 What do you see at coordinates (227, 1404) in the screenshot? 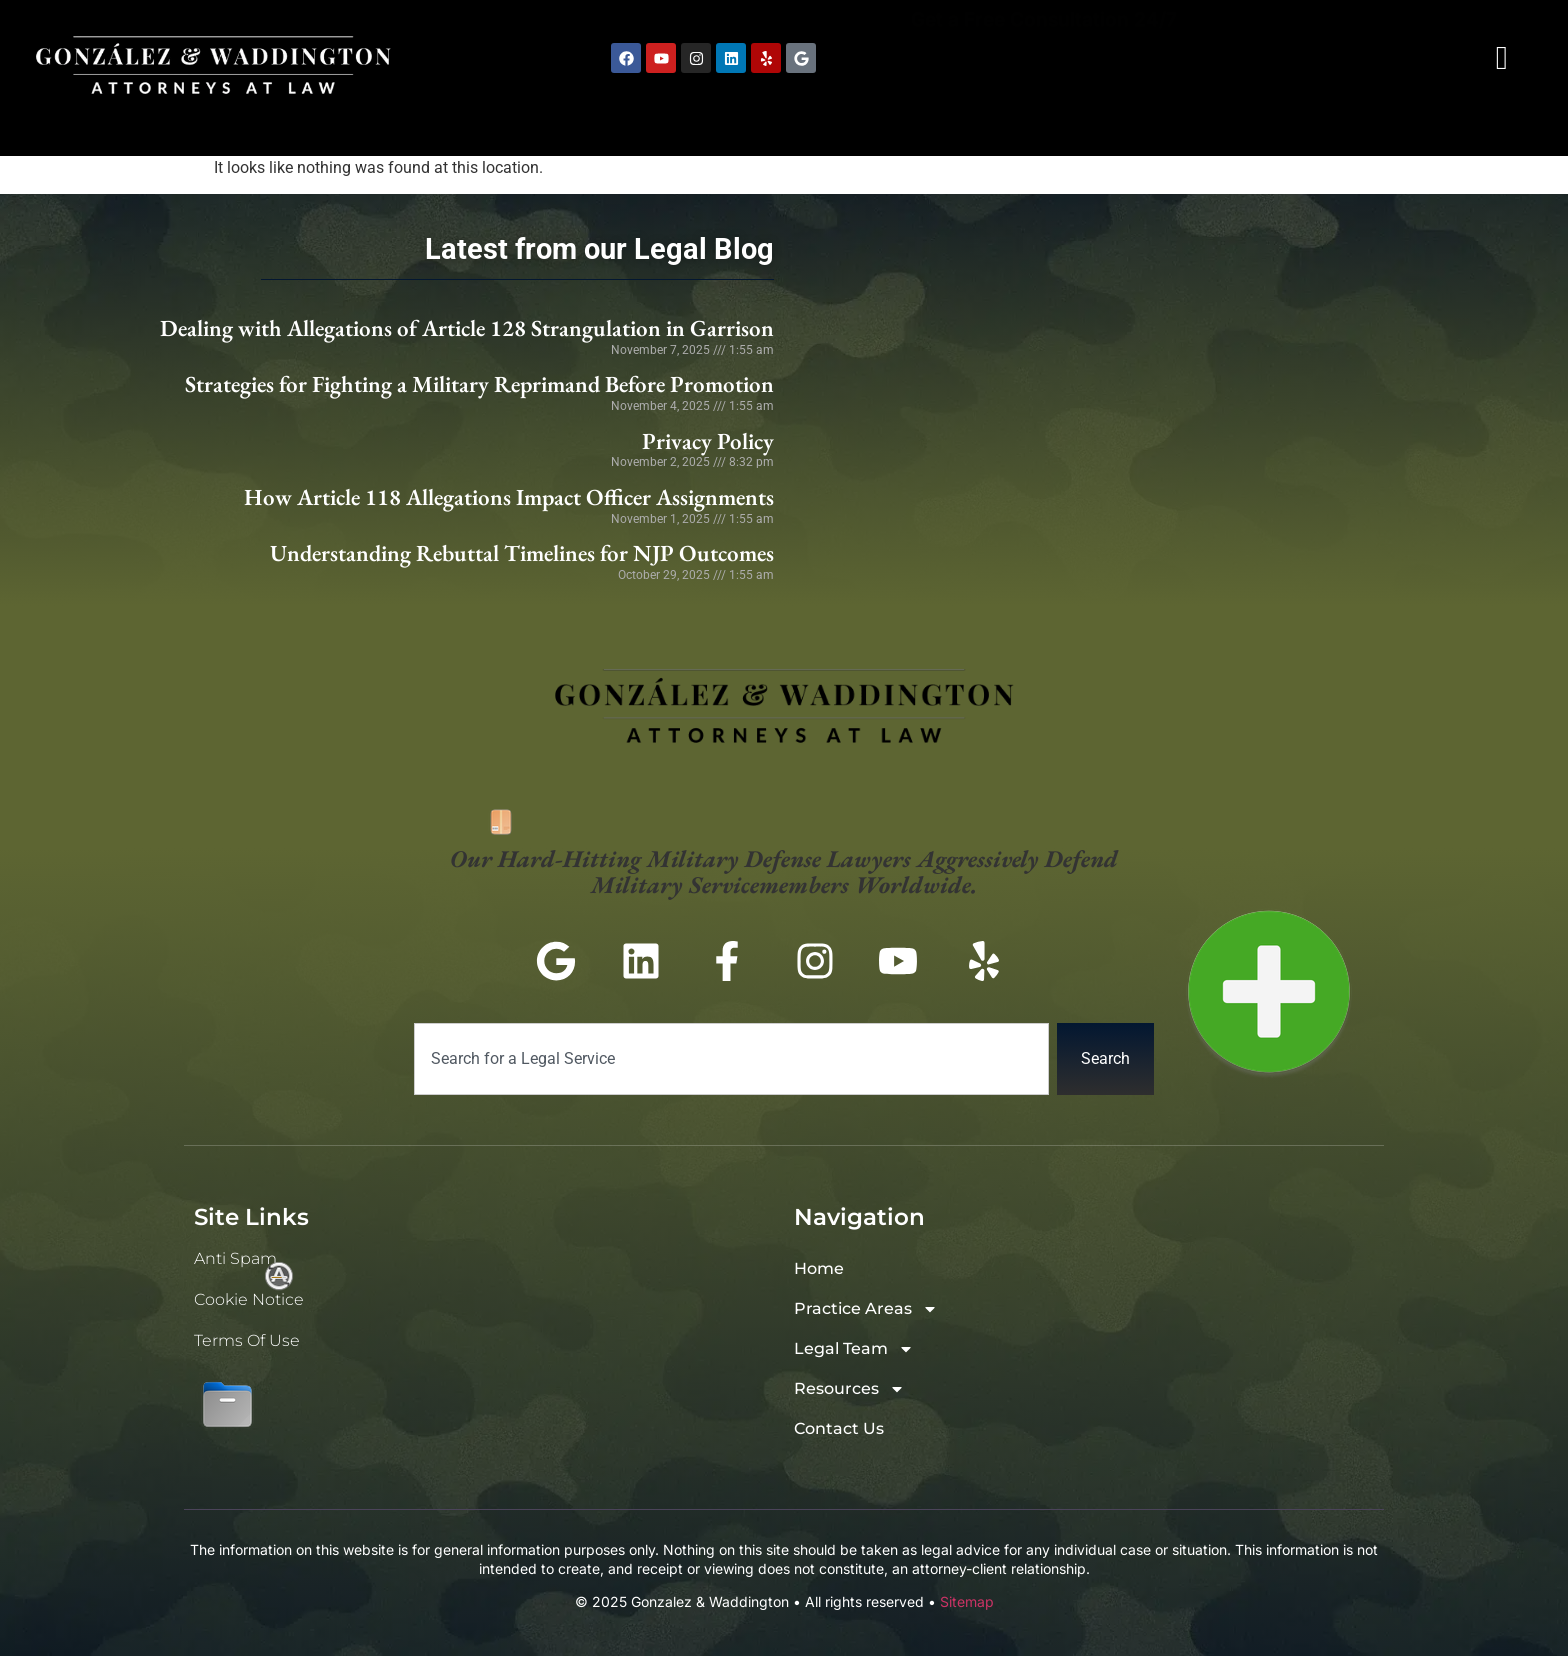
I see `open the file manager application` at bounding box center [227, 1404].